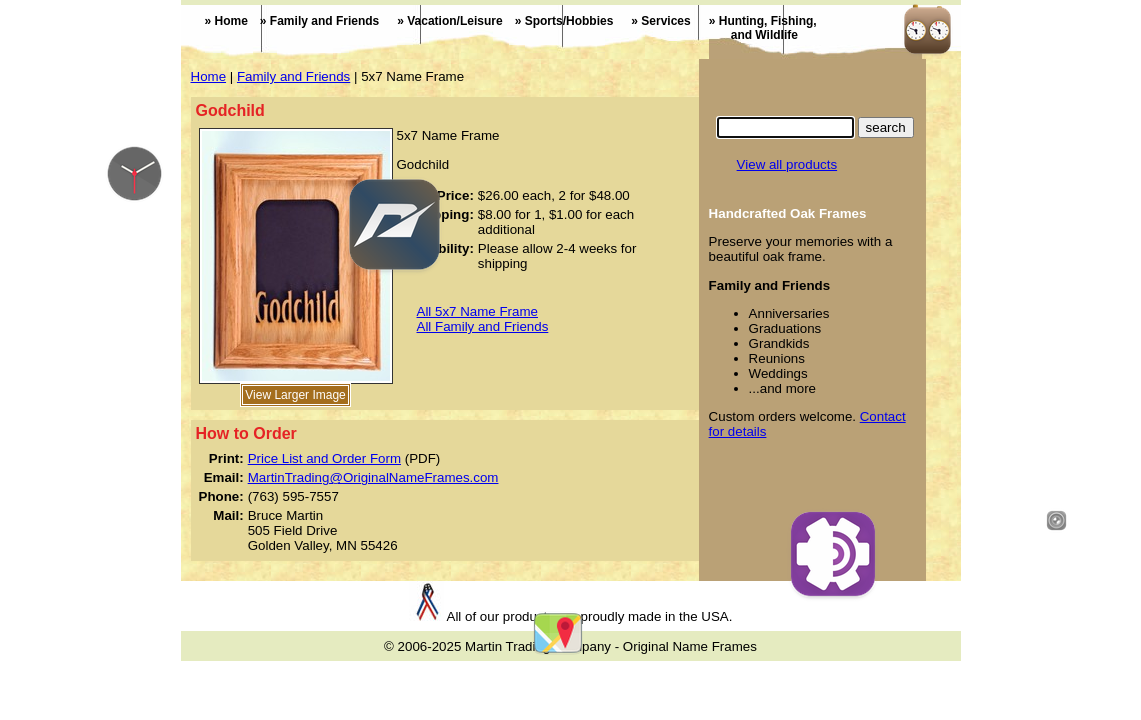  Describe the element at coordinates (1056, 520) in the screenshot. I see `open the camera app` at that location.